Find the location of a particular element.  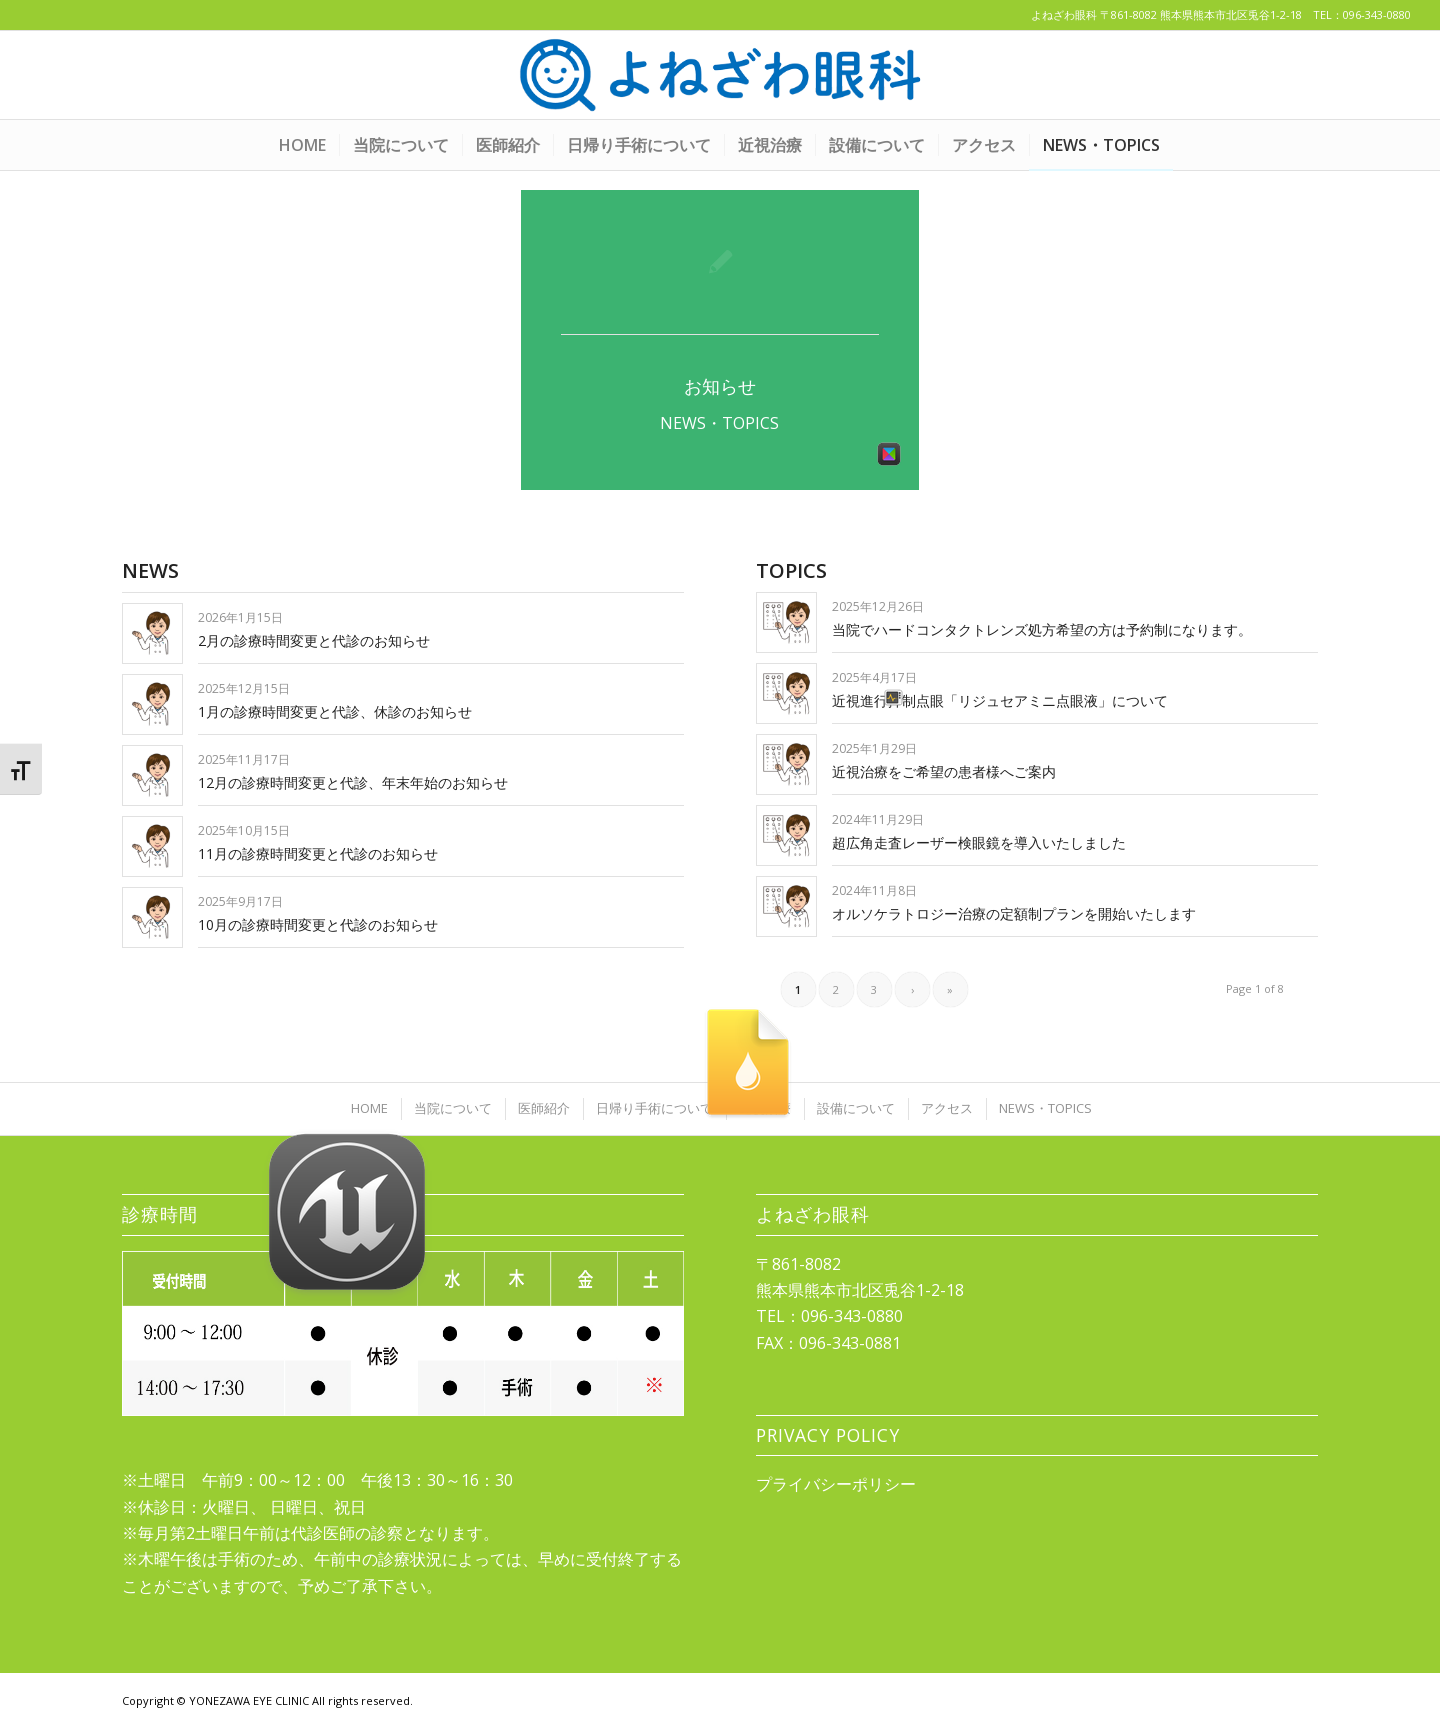

open unreal editor application is located at coordinates (347, 1212).